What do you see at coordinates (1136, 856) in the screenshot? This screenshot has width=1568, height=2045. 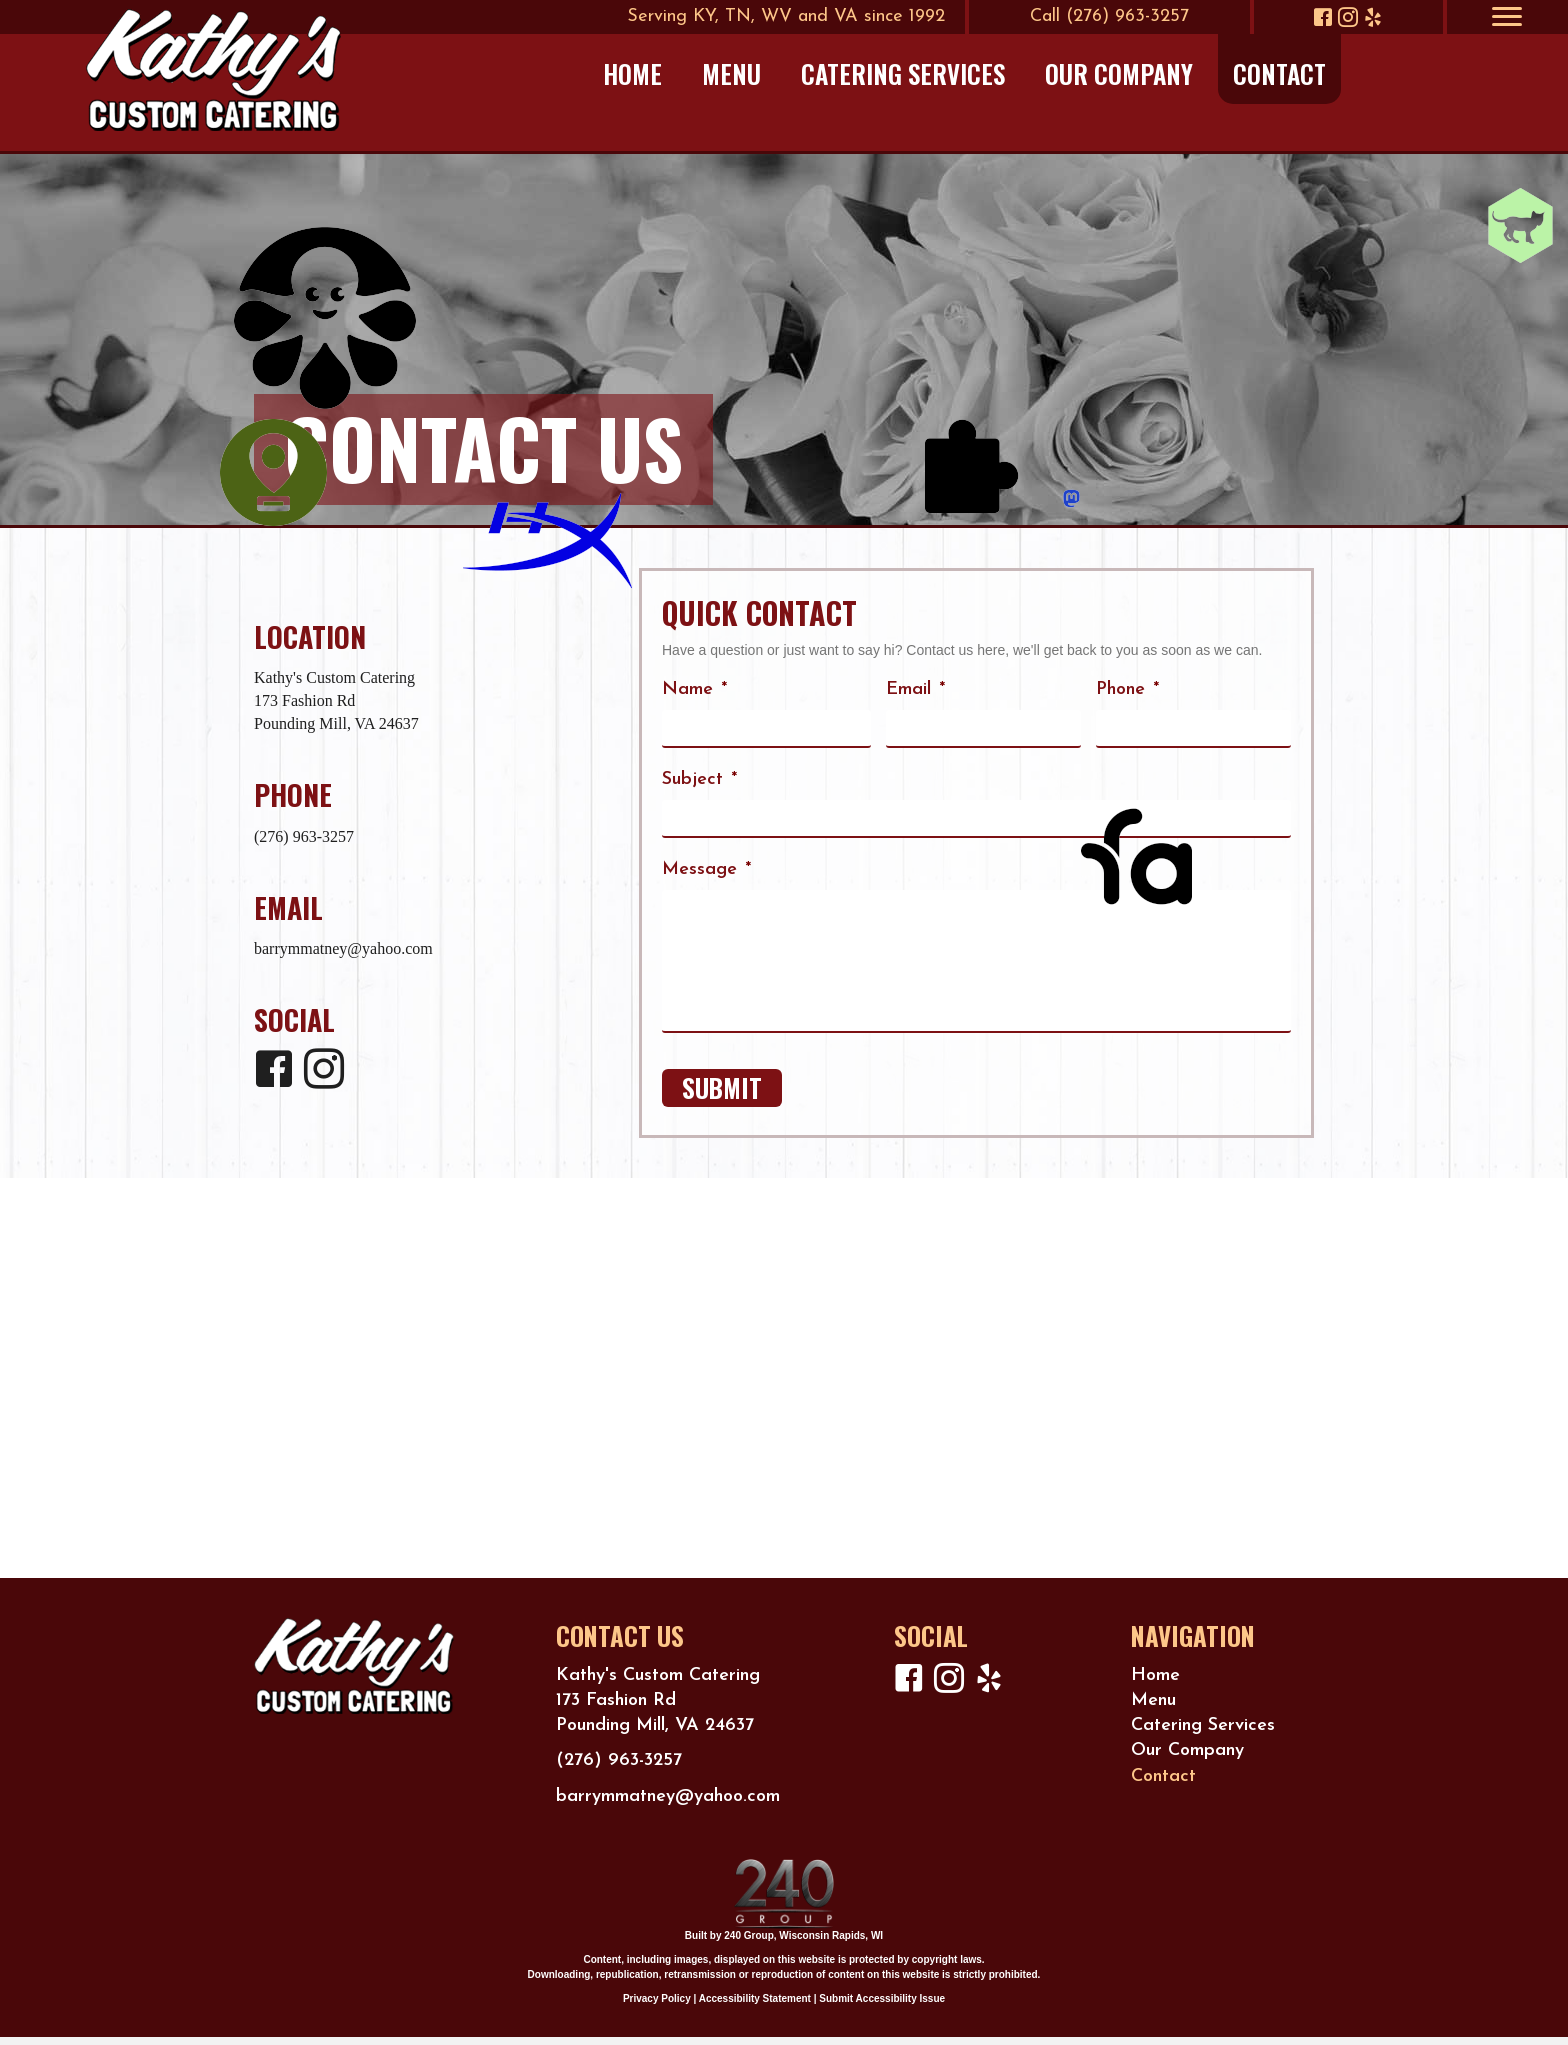 I see `open Favro project management app` at bounding box center [1136, 856].